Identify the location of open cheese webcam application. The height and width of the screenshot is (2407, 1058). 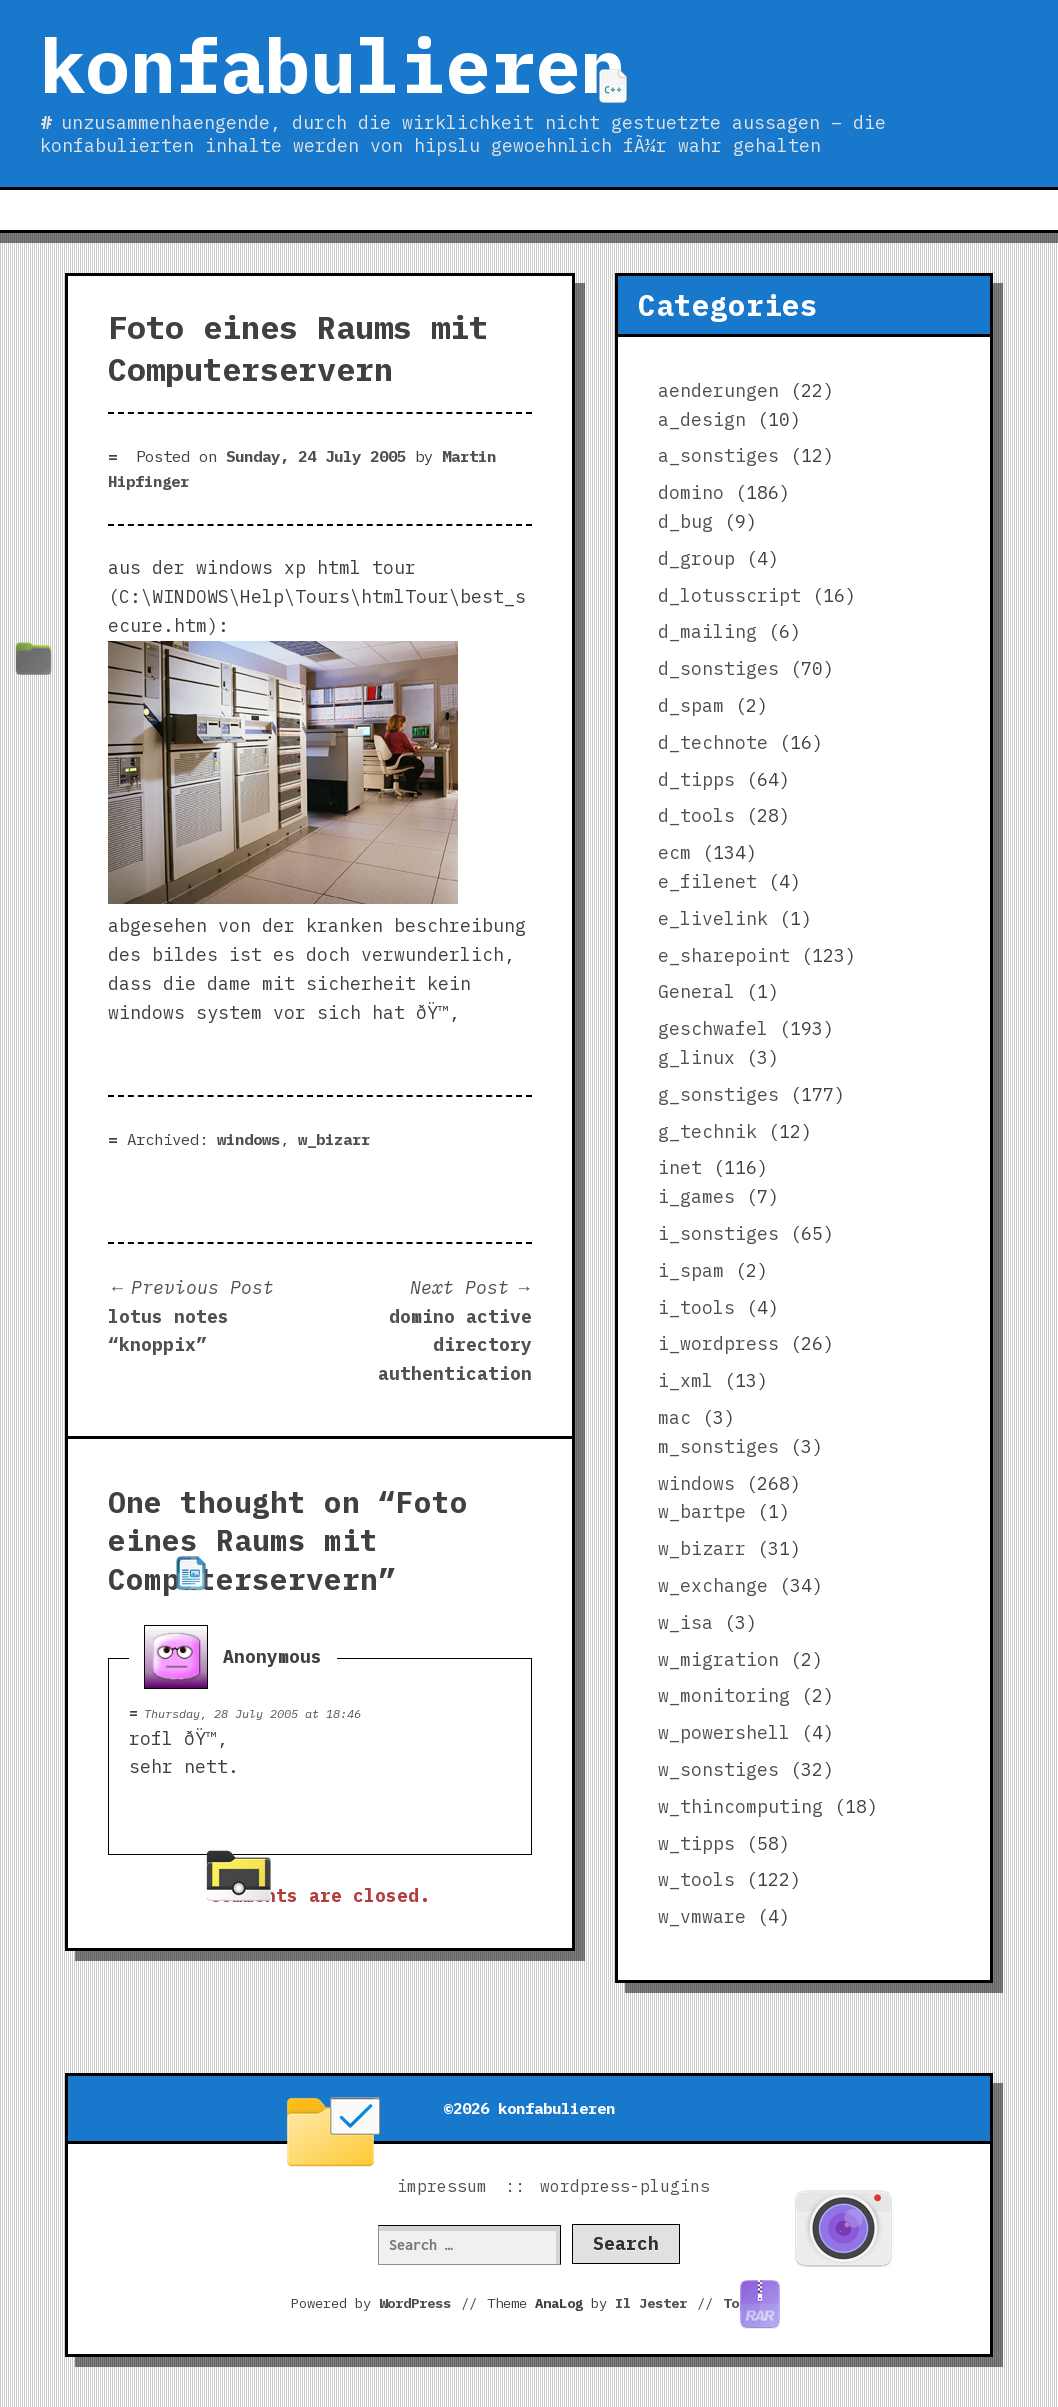
(843, 2228).